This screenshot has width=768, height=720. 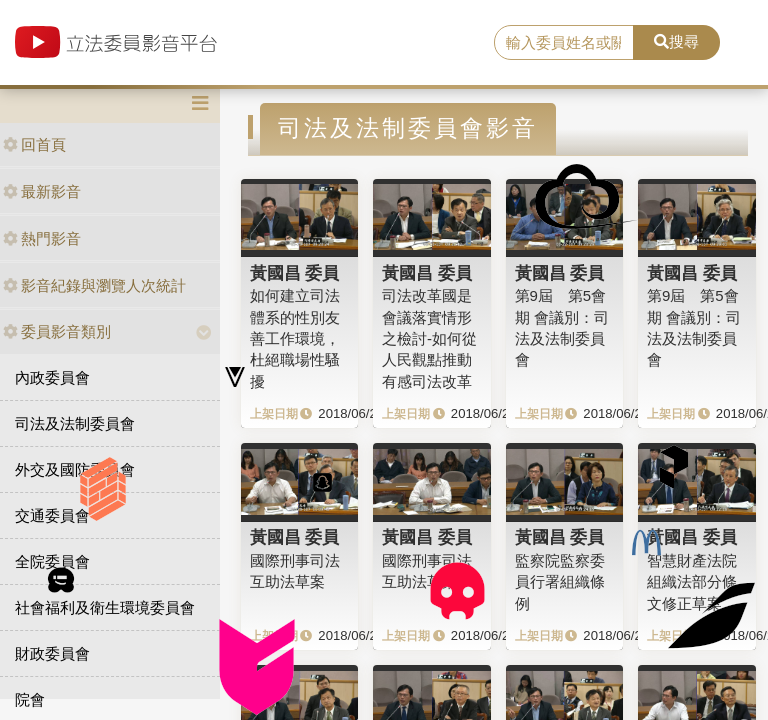 What do you see at coordinates (257, 667) in the screenshot?
I see `visit Big Cartel website or app` at bounding box center [257, 667].